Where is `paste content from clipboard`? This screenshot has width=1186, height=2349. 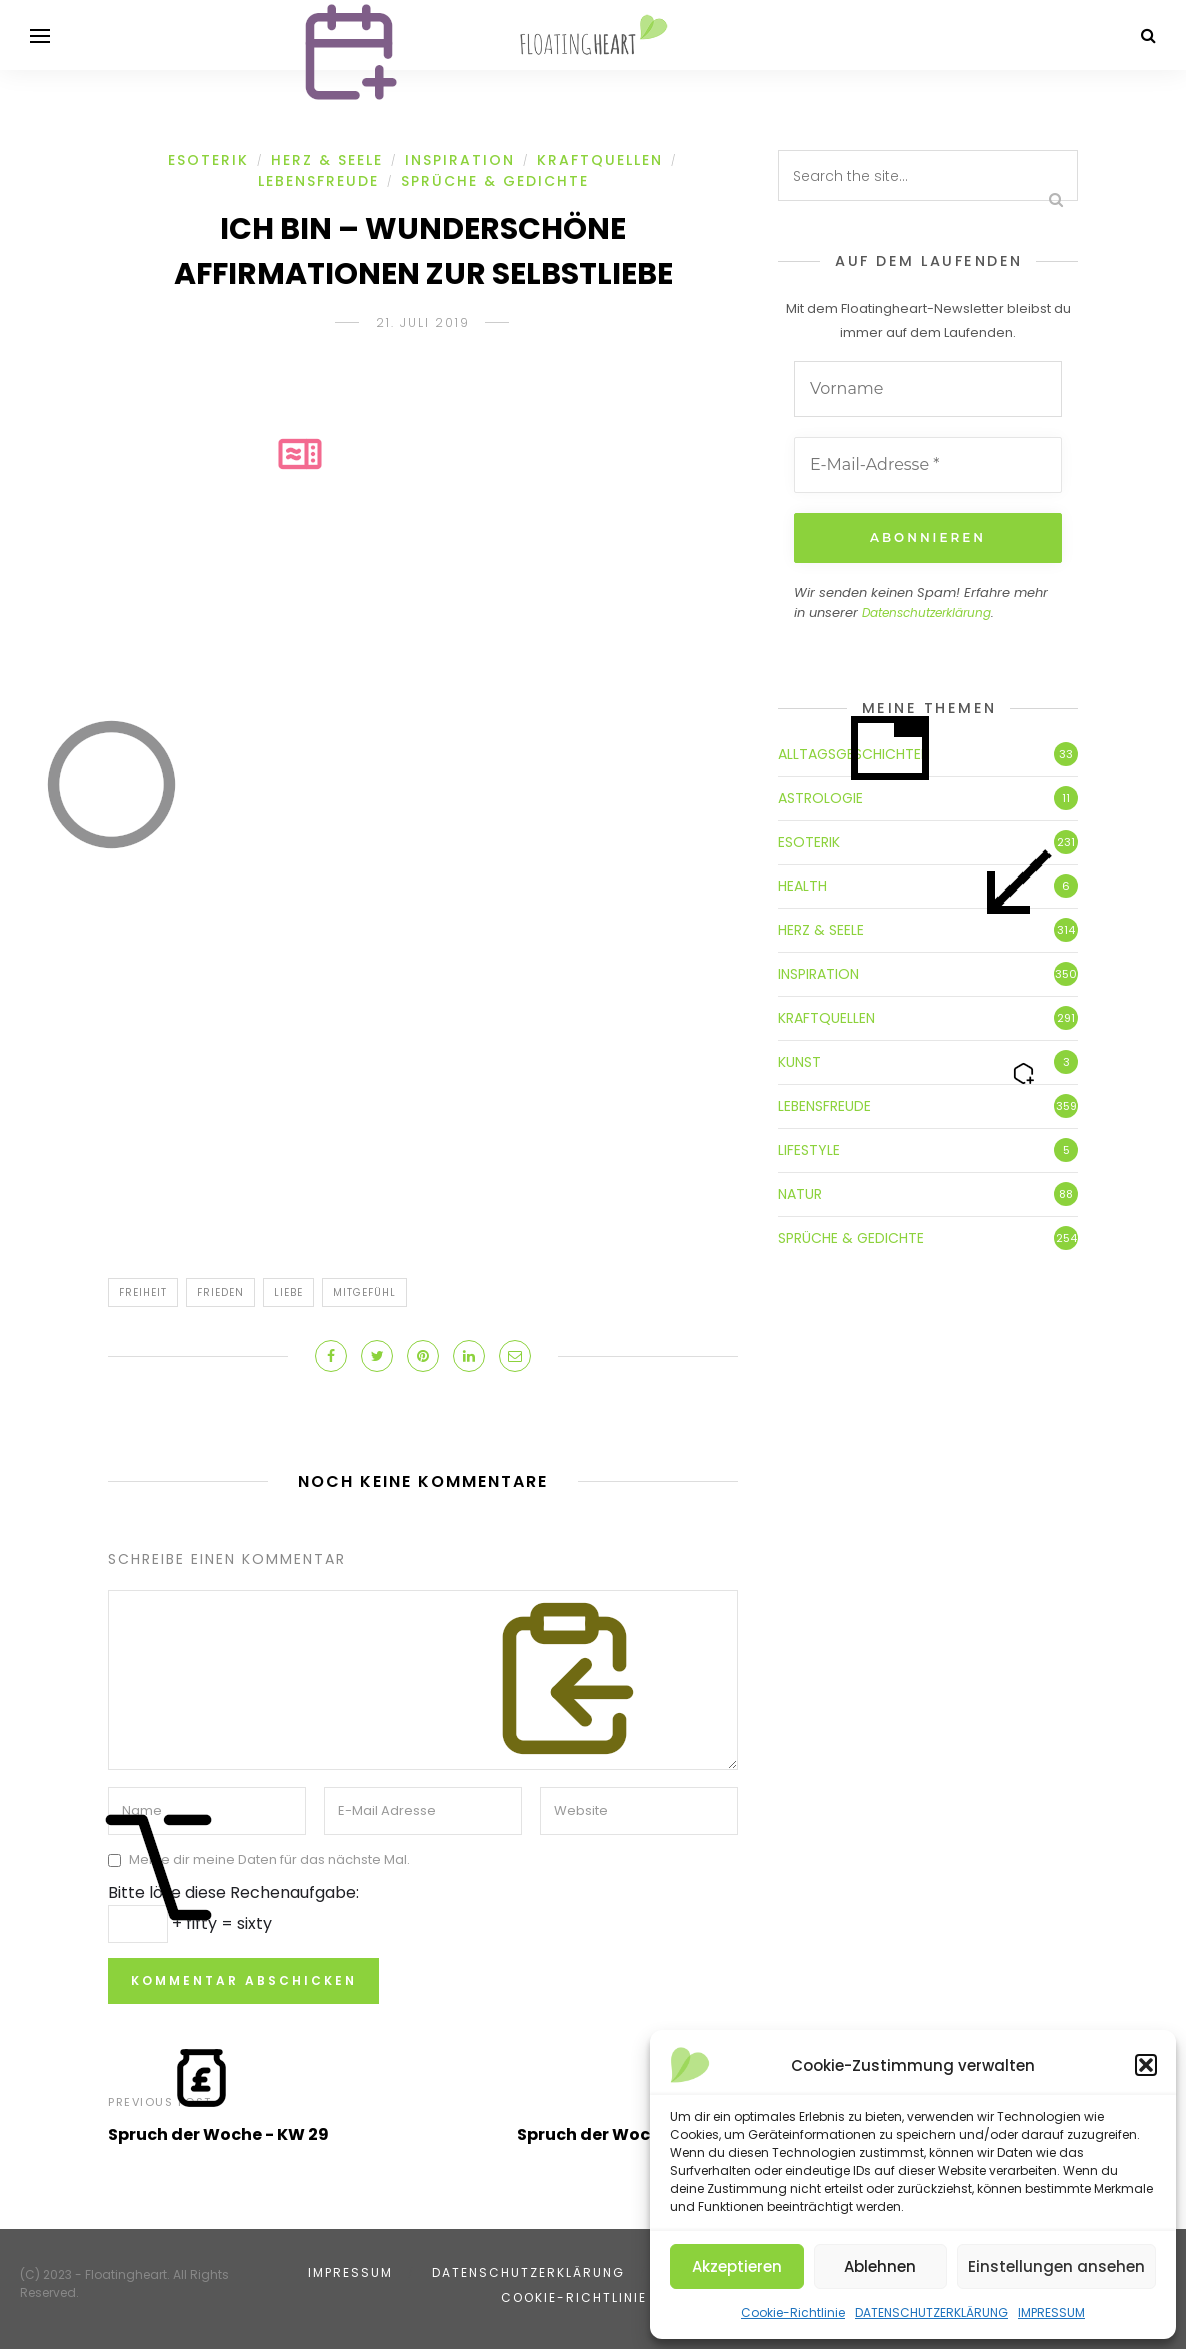 paste content from clipboard is located at coordinates (564, 1678).